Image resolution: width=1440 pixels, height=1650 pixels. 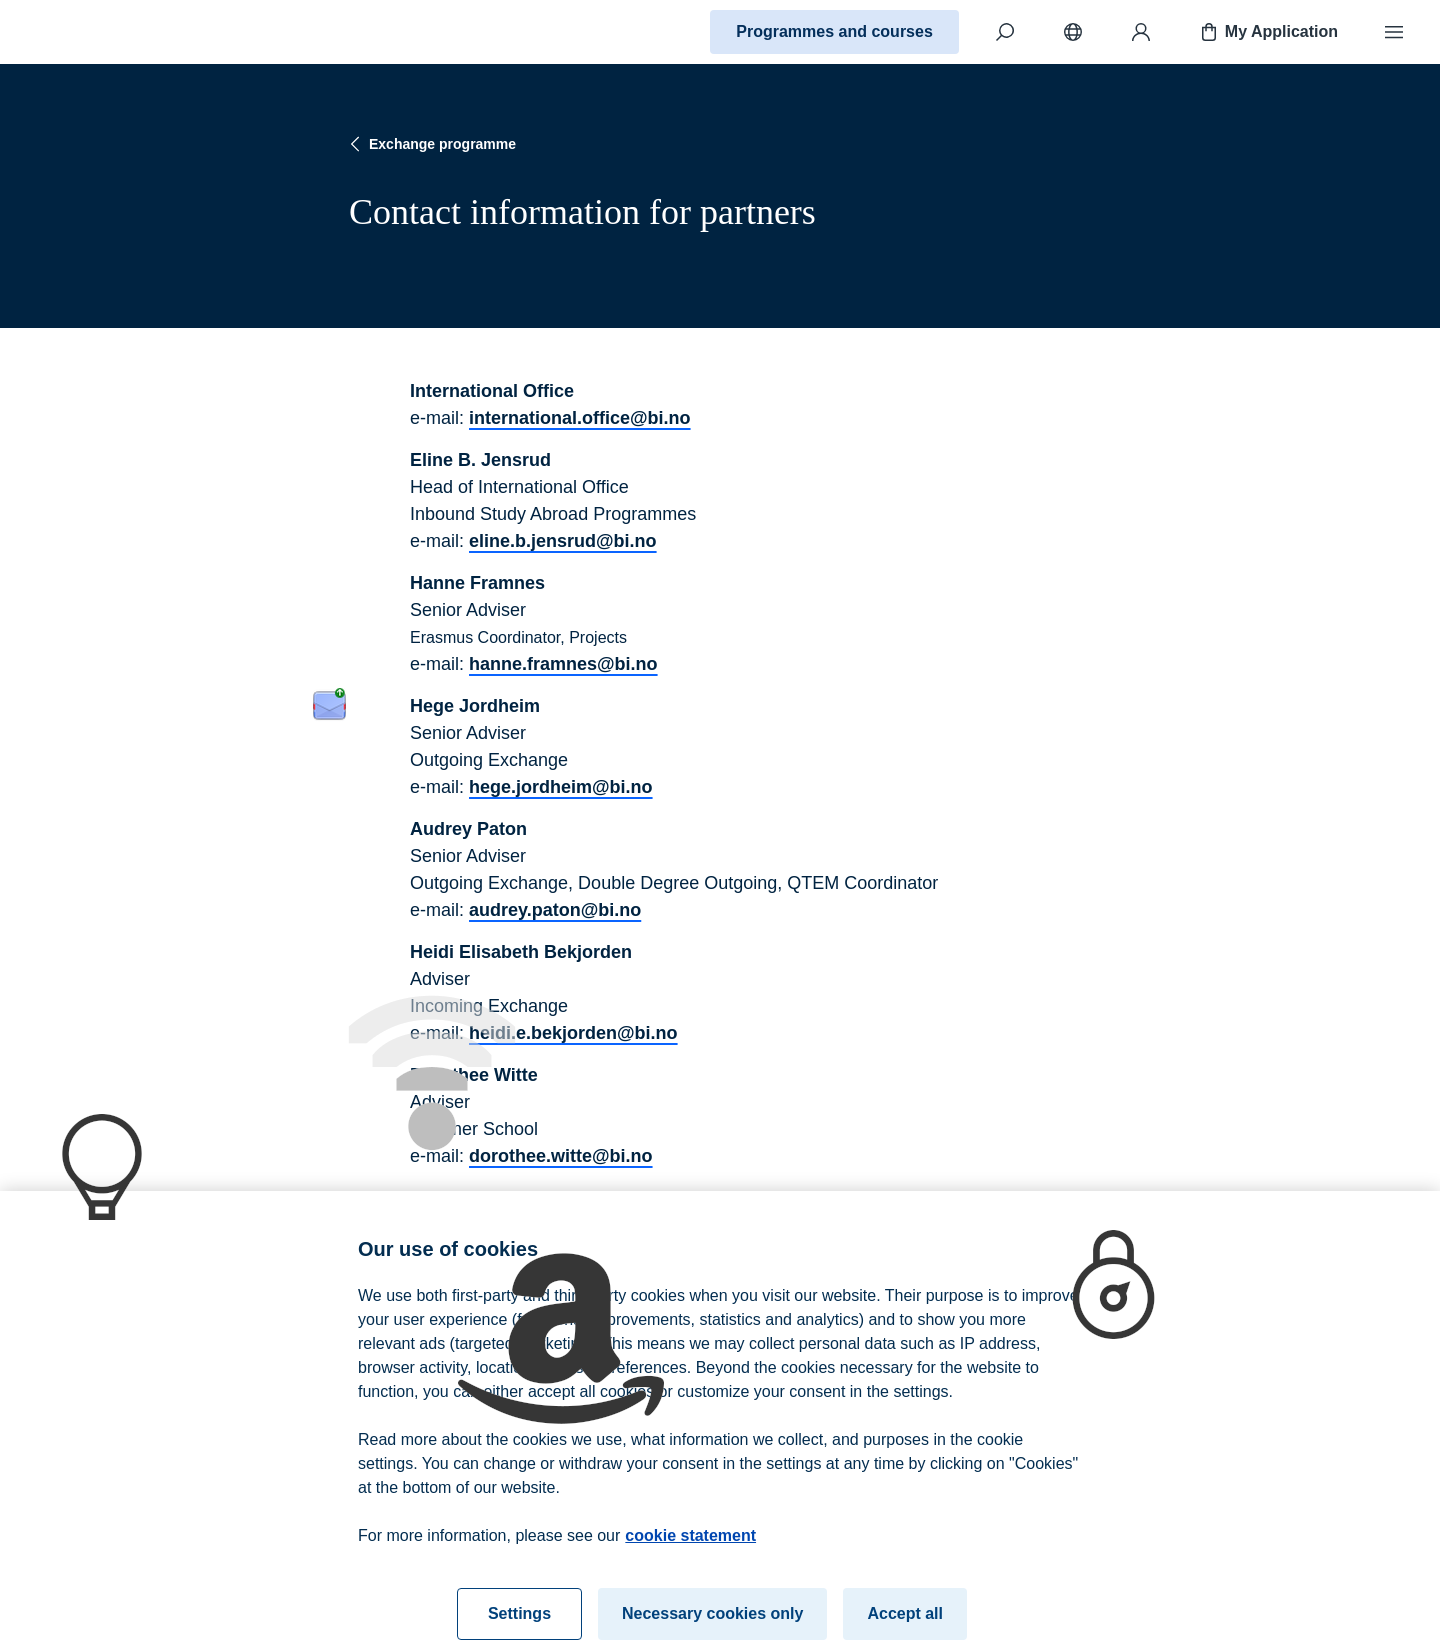 I want to click on open two-factor authentication app, so click(x=1113, y=1284).